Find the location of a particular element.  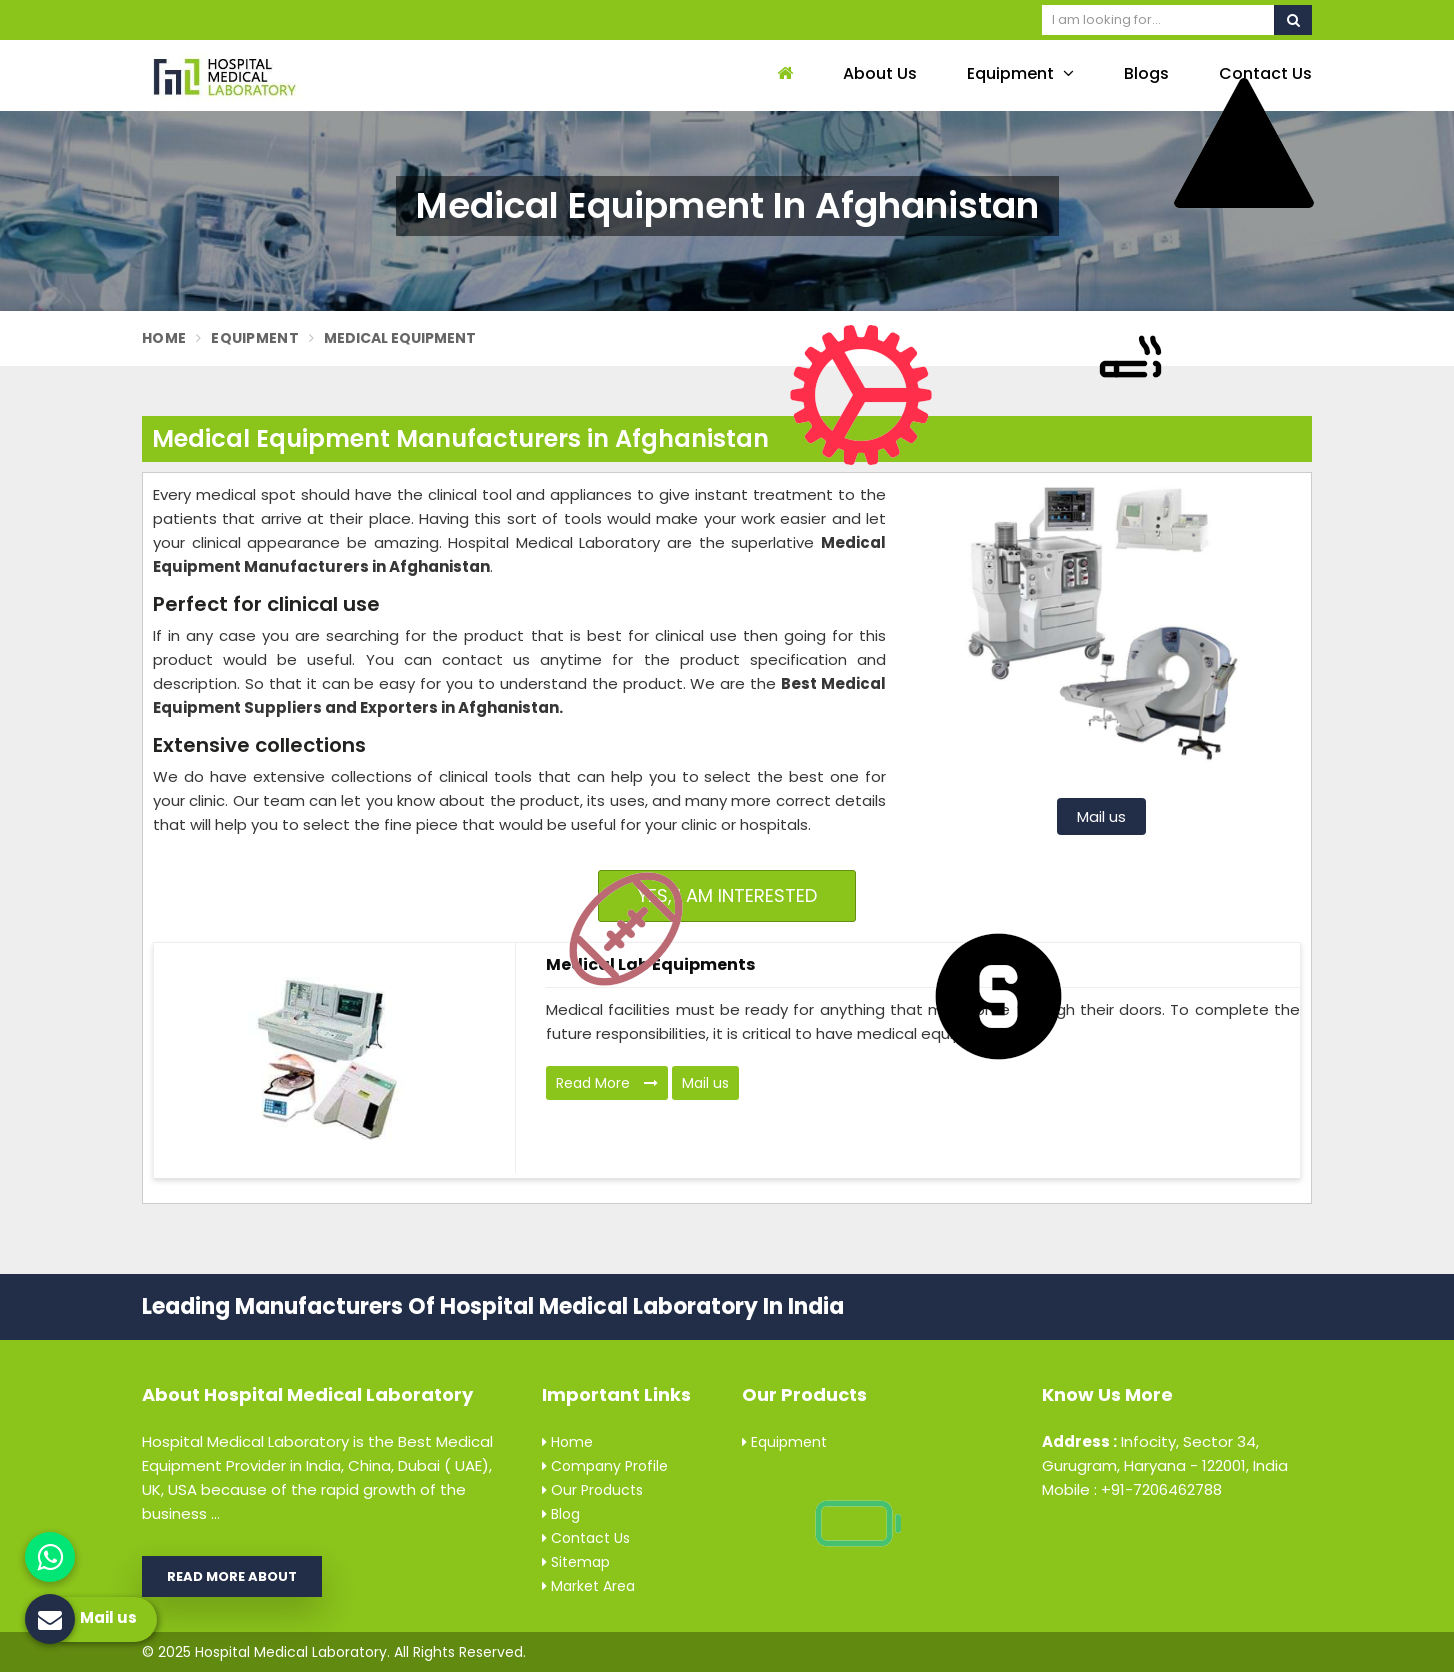

indicates battery is completely drained is located at coordinates (858, 1523).